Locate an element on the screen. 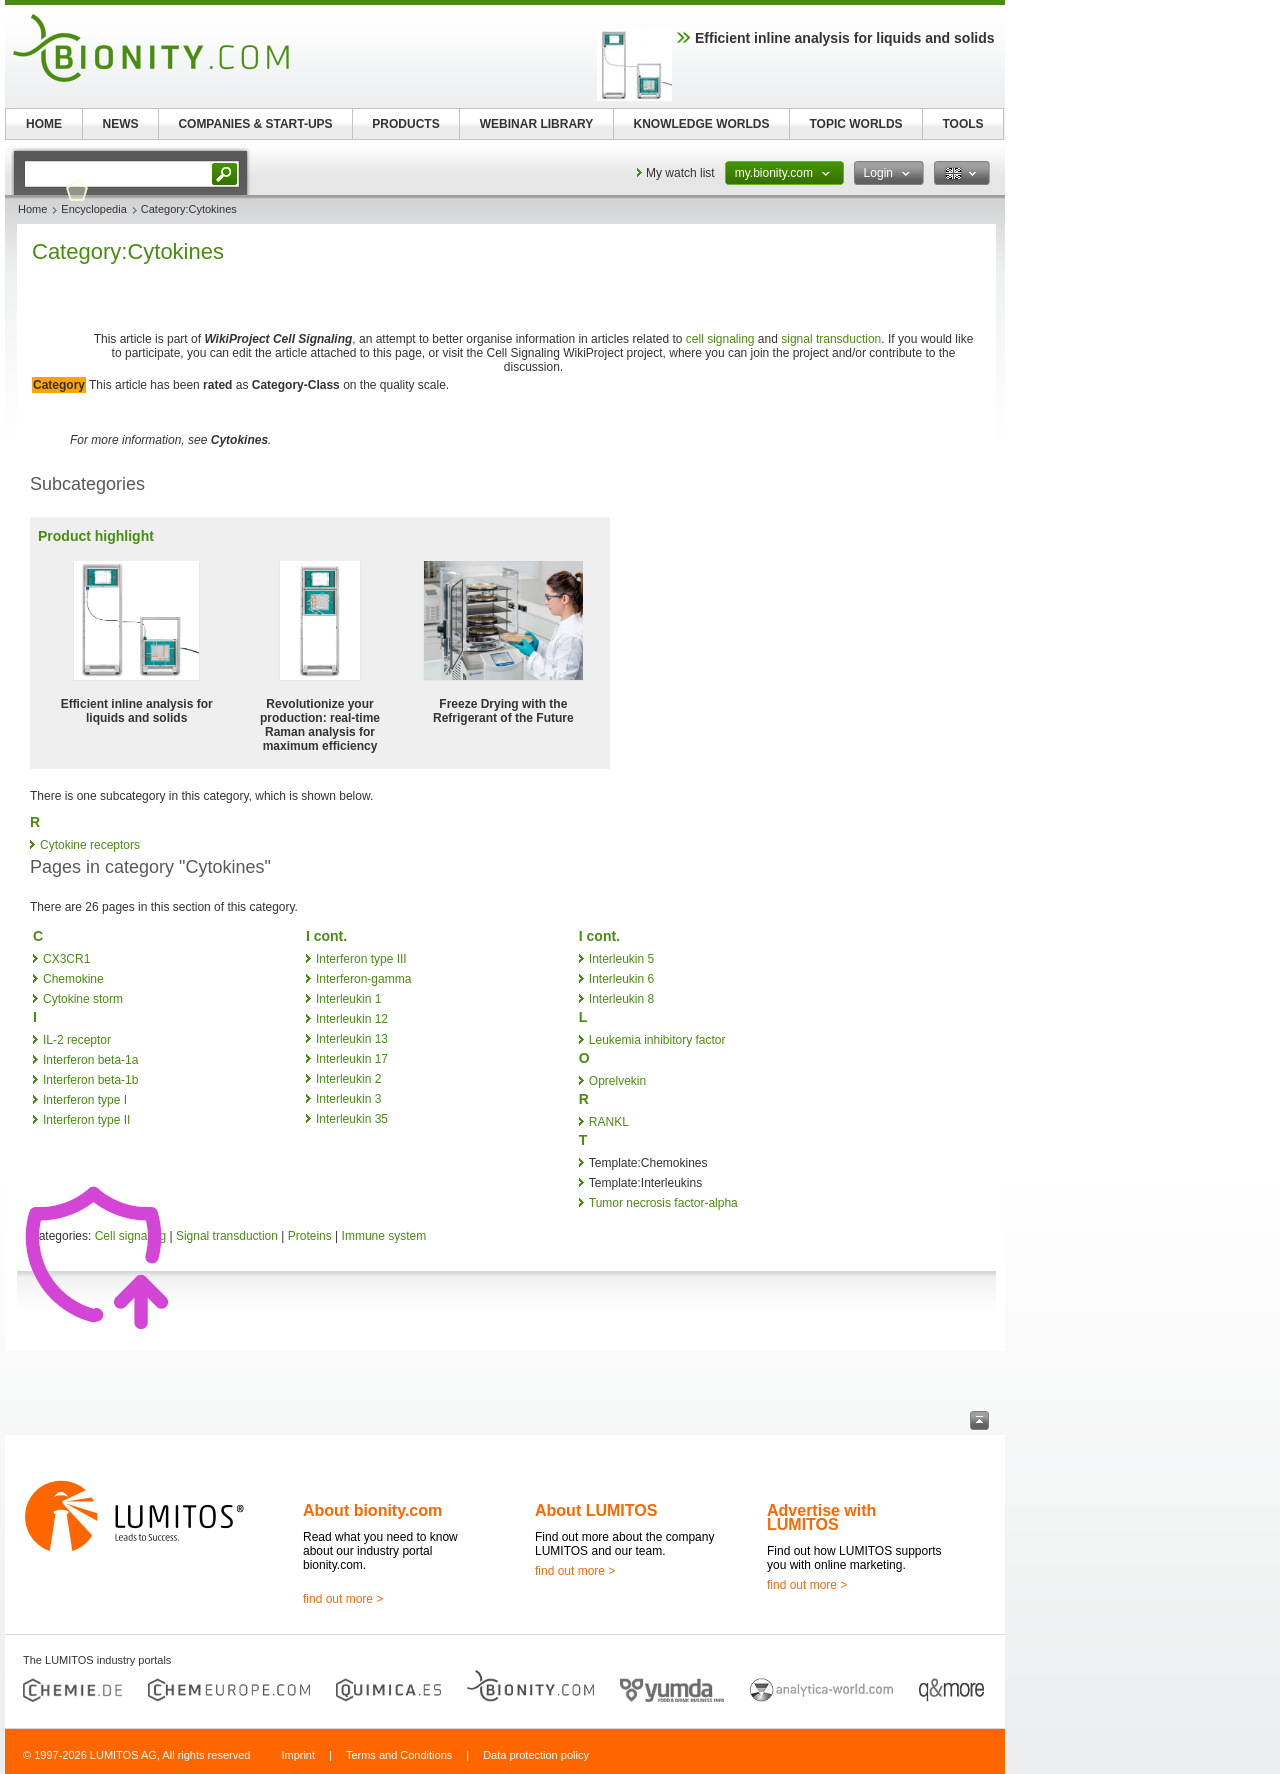 The height and width of the screenshot is (1774, 1280). a pentagon shape indicator is located at coordinates (77, 191).